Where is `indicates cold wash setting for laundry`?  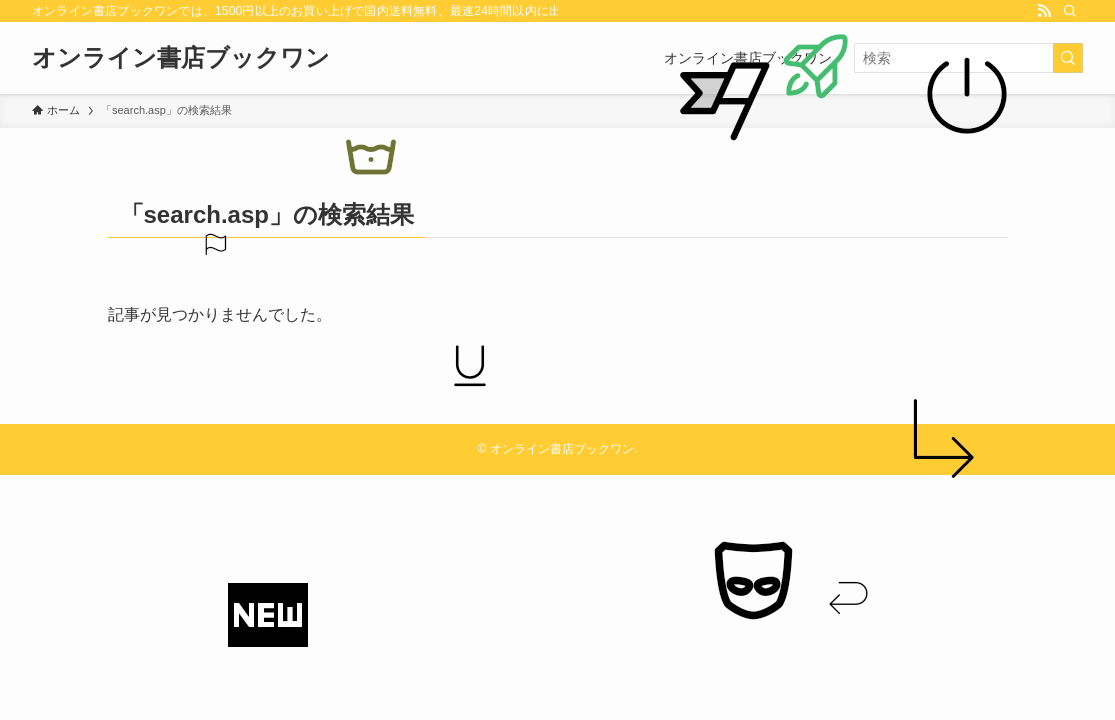
indicates cold wash setting for laundry is located at coordinates (371, 157).